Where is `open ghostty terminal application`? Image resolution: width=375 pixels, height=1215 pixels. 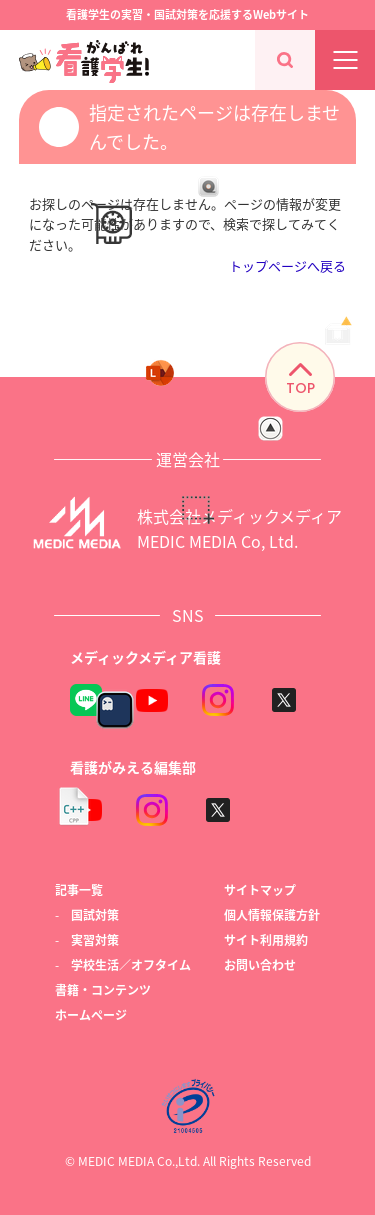 open ghostty terminal application is located at coordinates (115, 710).